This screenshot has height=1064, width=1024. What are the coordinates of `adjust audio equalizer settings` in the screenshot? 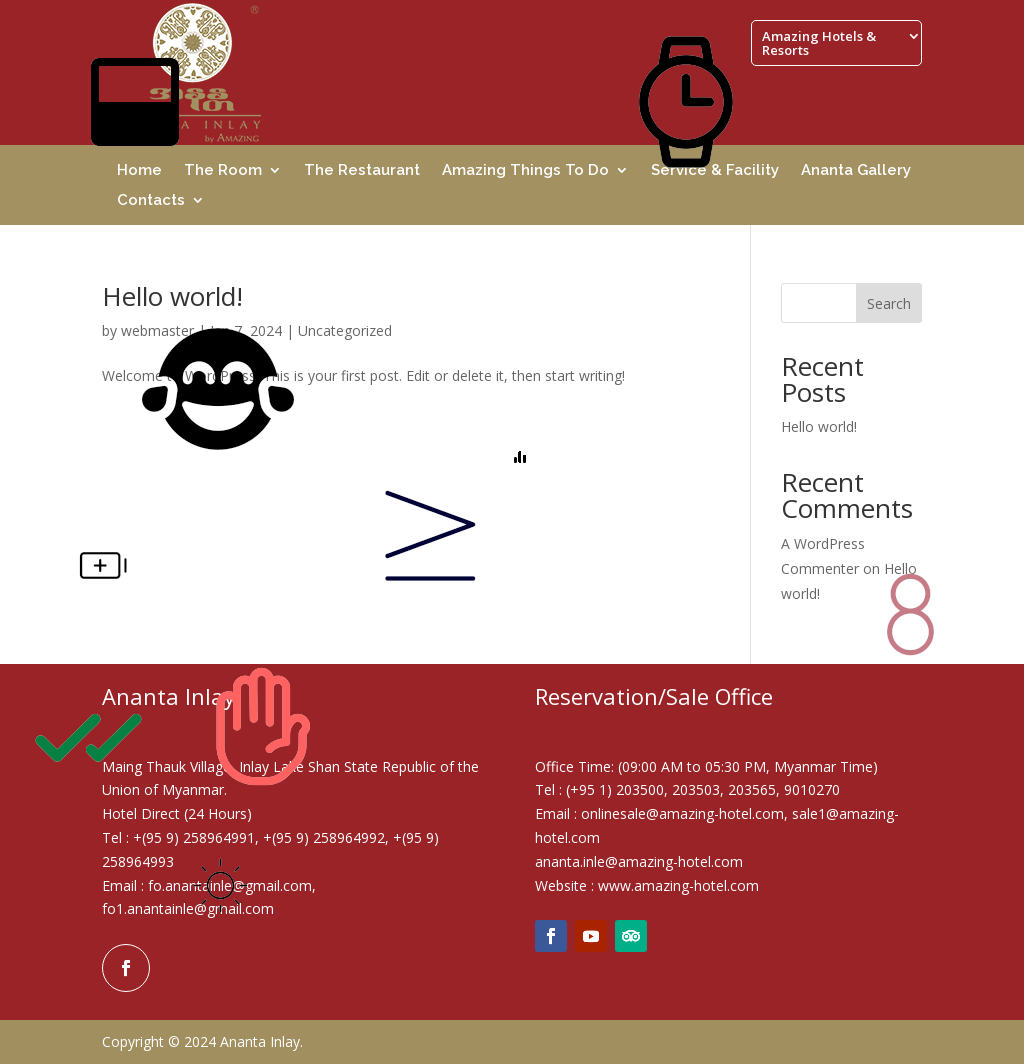 It's located at (520, 457).